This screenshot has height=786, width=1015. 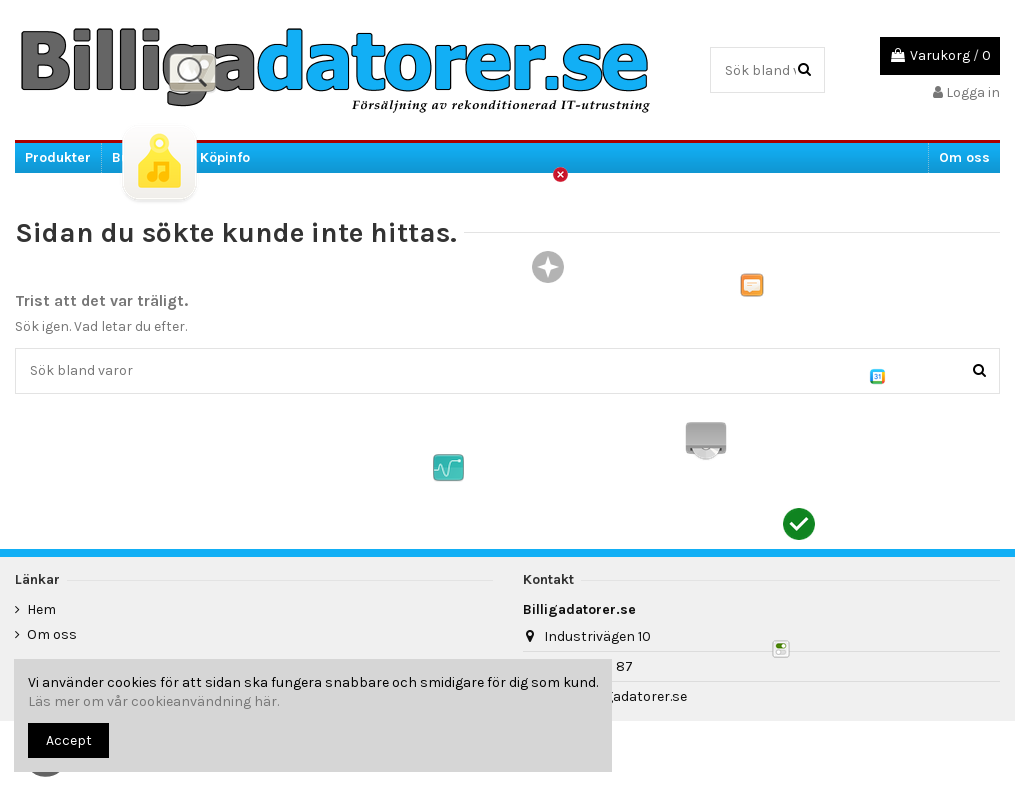 I want to click on remove trusted status from a bluetooth device, so click(x=548, y=267).